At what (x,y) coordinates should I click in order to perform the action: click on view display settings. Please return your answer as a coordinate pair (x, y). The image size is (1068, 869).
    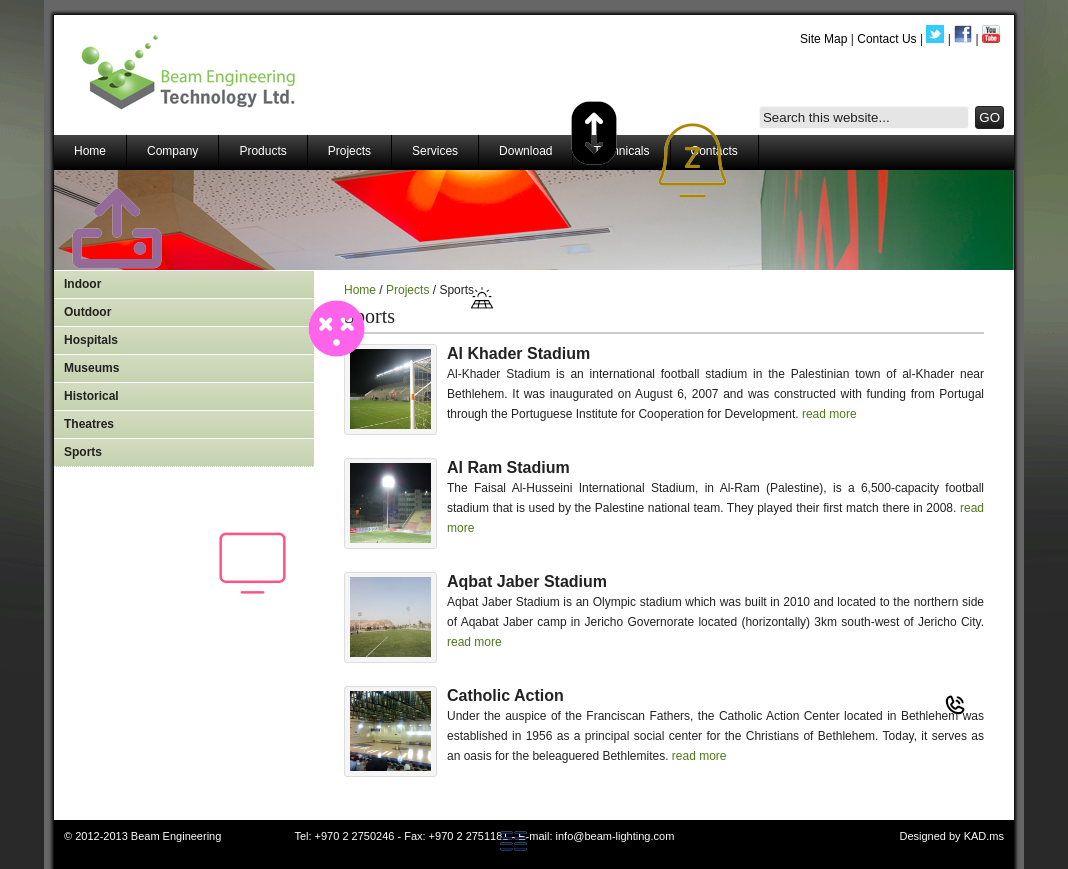
    Looking at the image, I should click on (252, 560).